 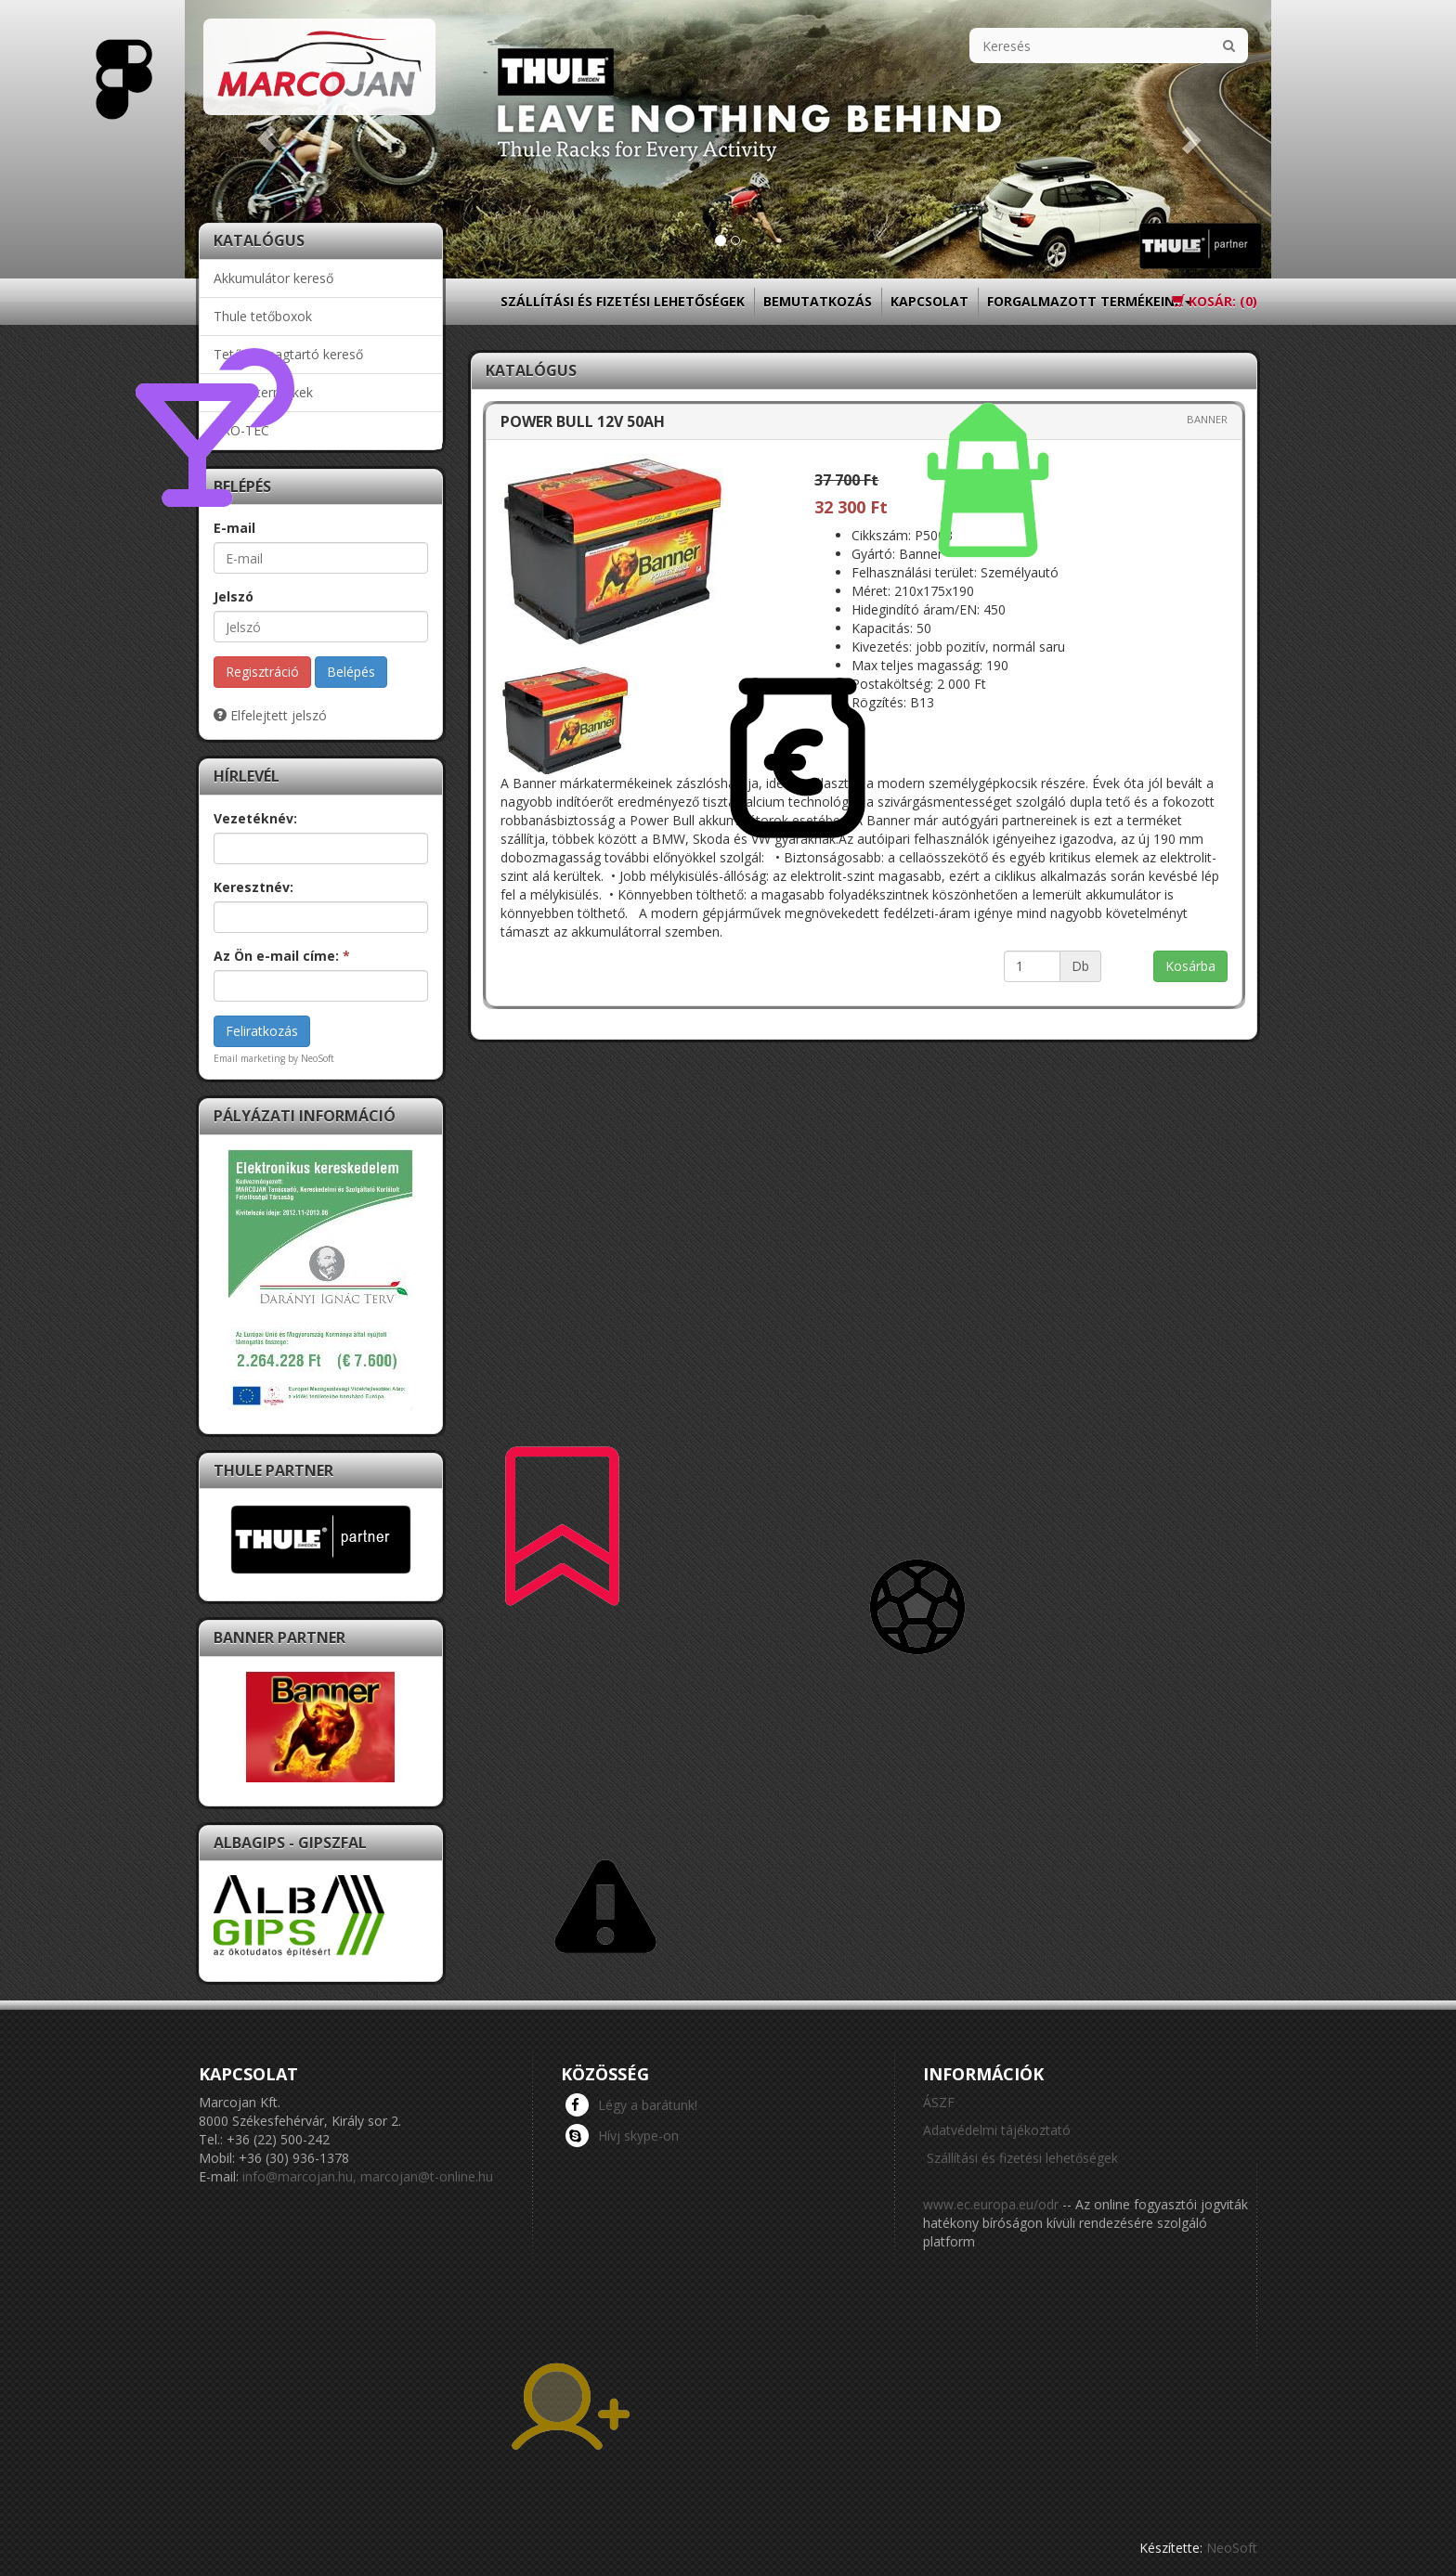 What do you see at coordinates (798, 754) in the screenshot?
I see `leave a tip or donation in euros` at bounding box center [798, 754].